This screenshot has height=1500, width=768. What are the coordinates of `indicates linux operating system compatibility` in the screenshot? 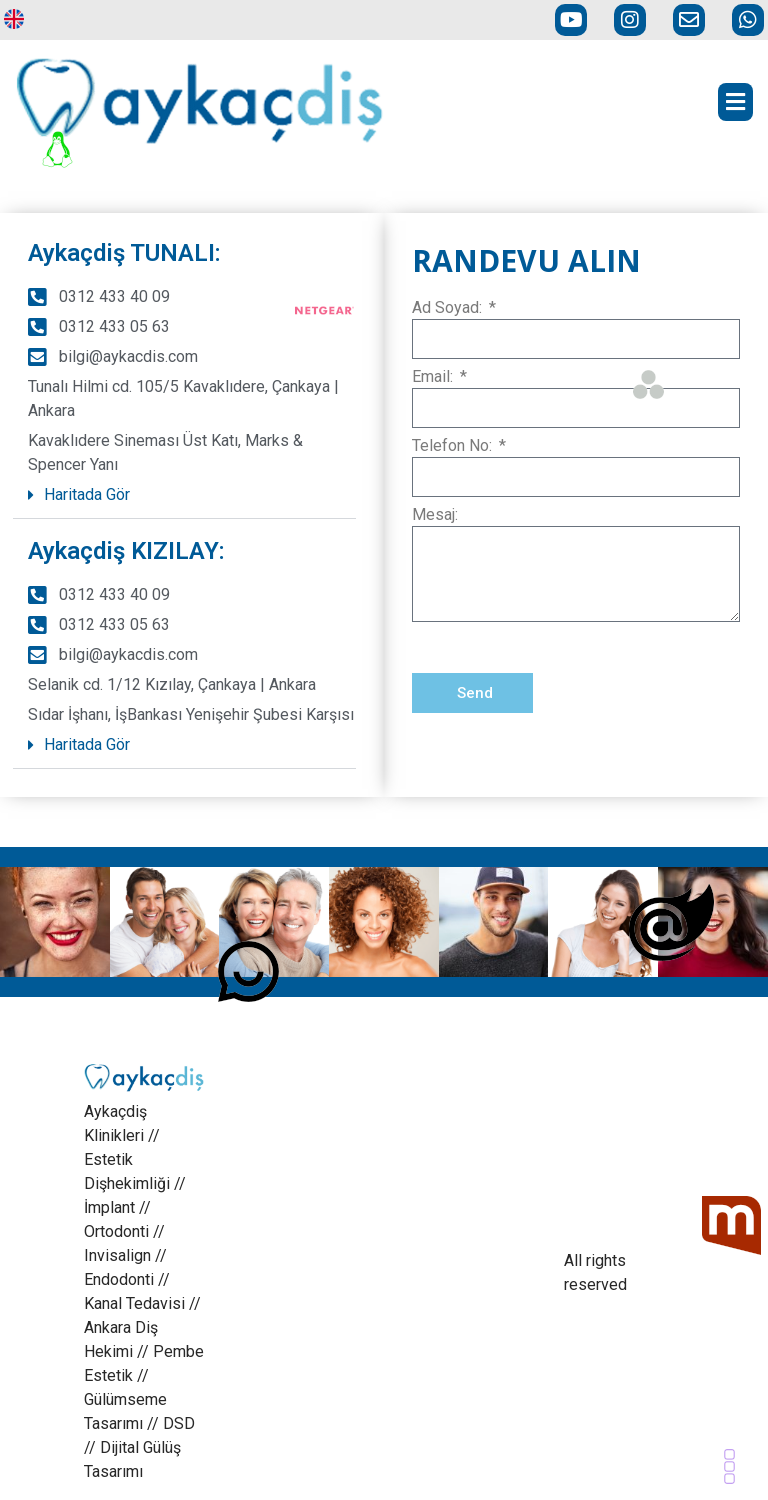 It's located at (57, 149).